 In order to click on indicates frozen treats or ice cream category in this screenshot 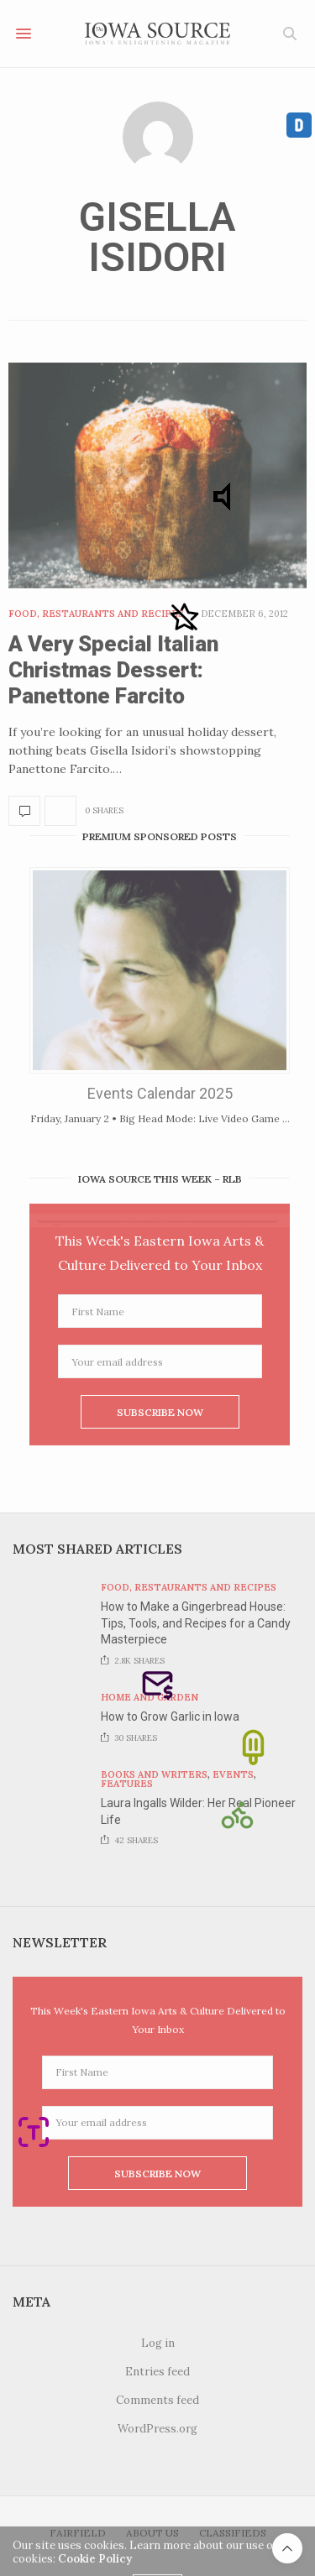, I will do `click(253, 1747)`.